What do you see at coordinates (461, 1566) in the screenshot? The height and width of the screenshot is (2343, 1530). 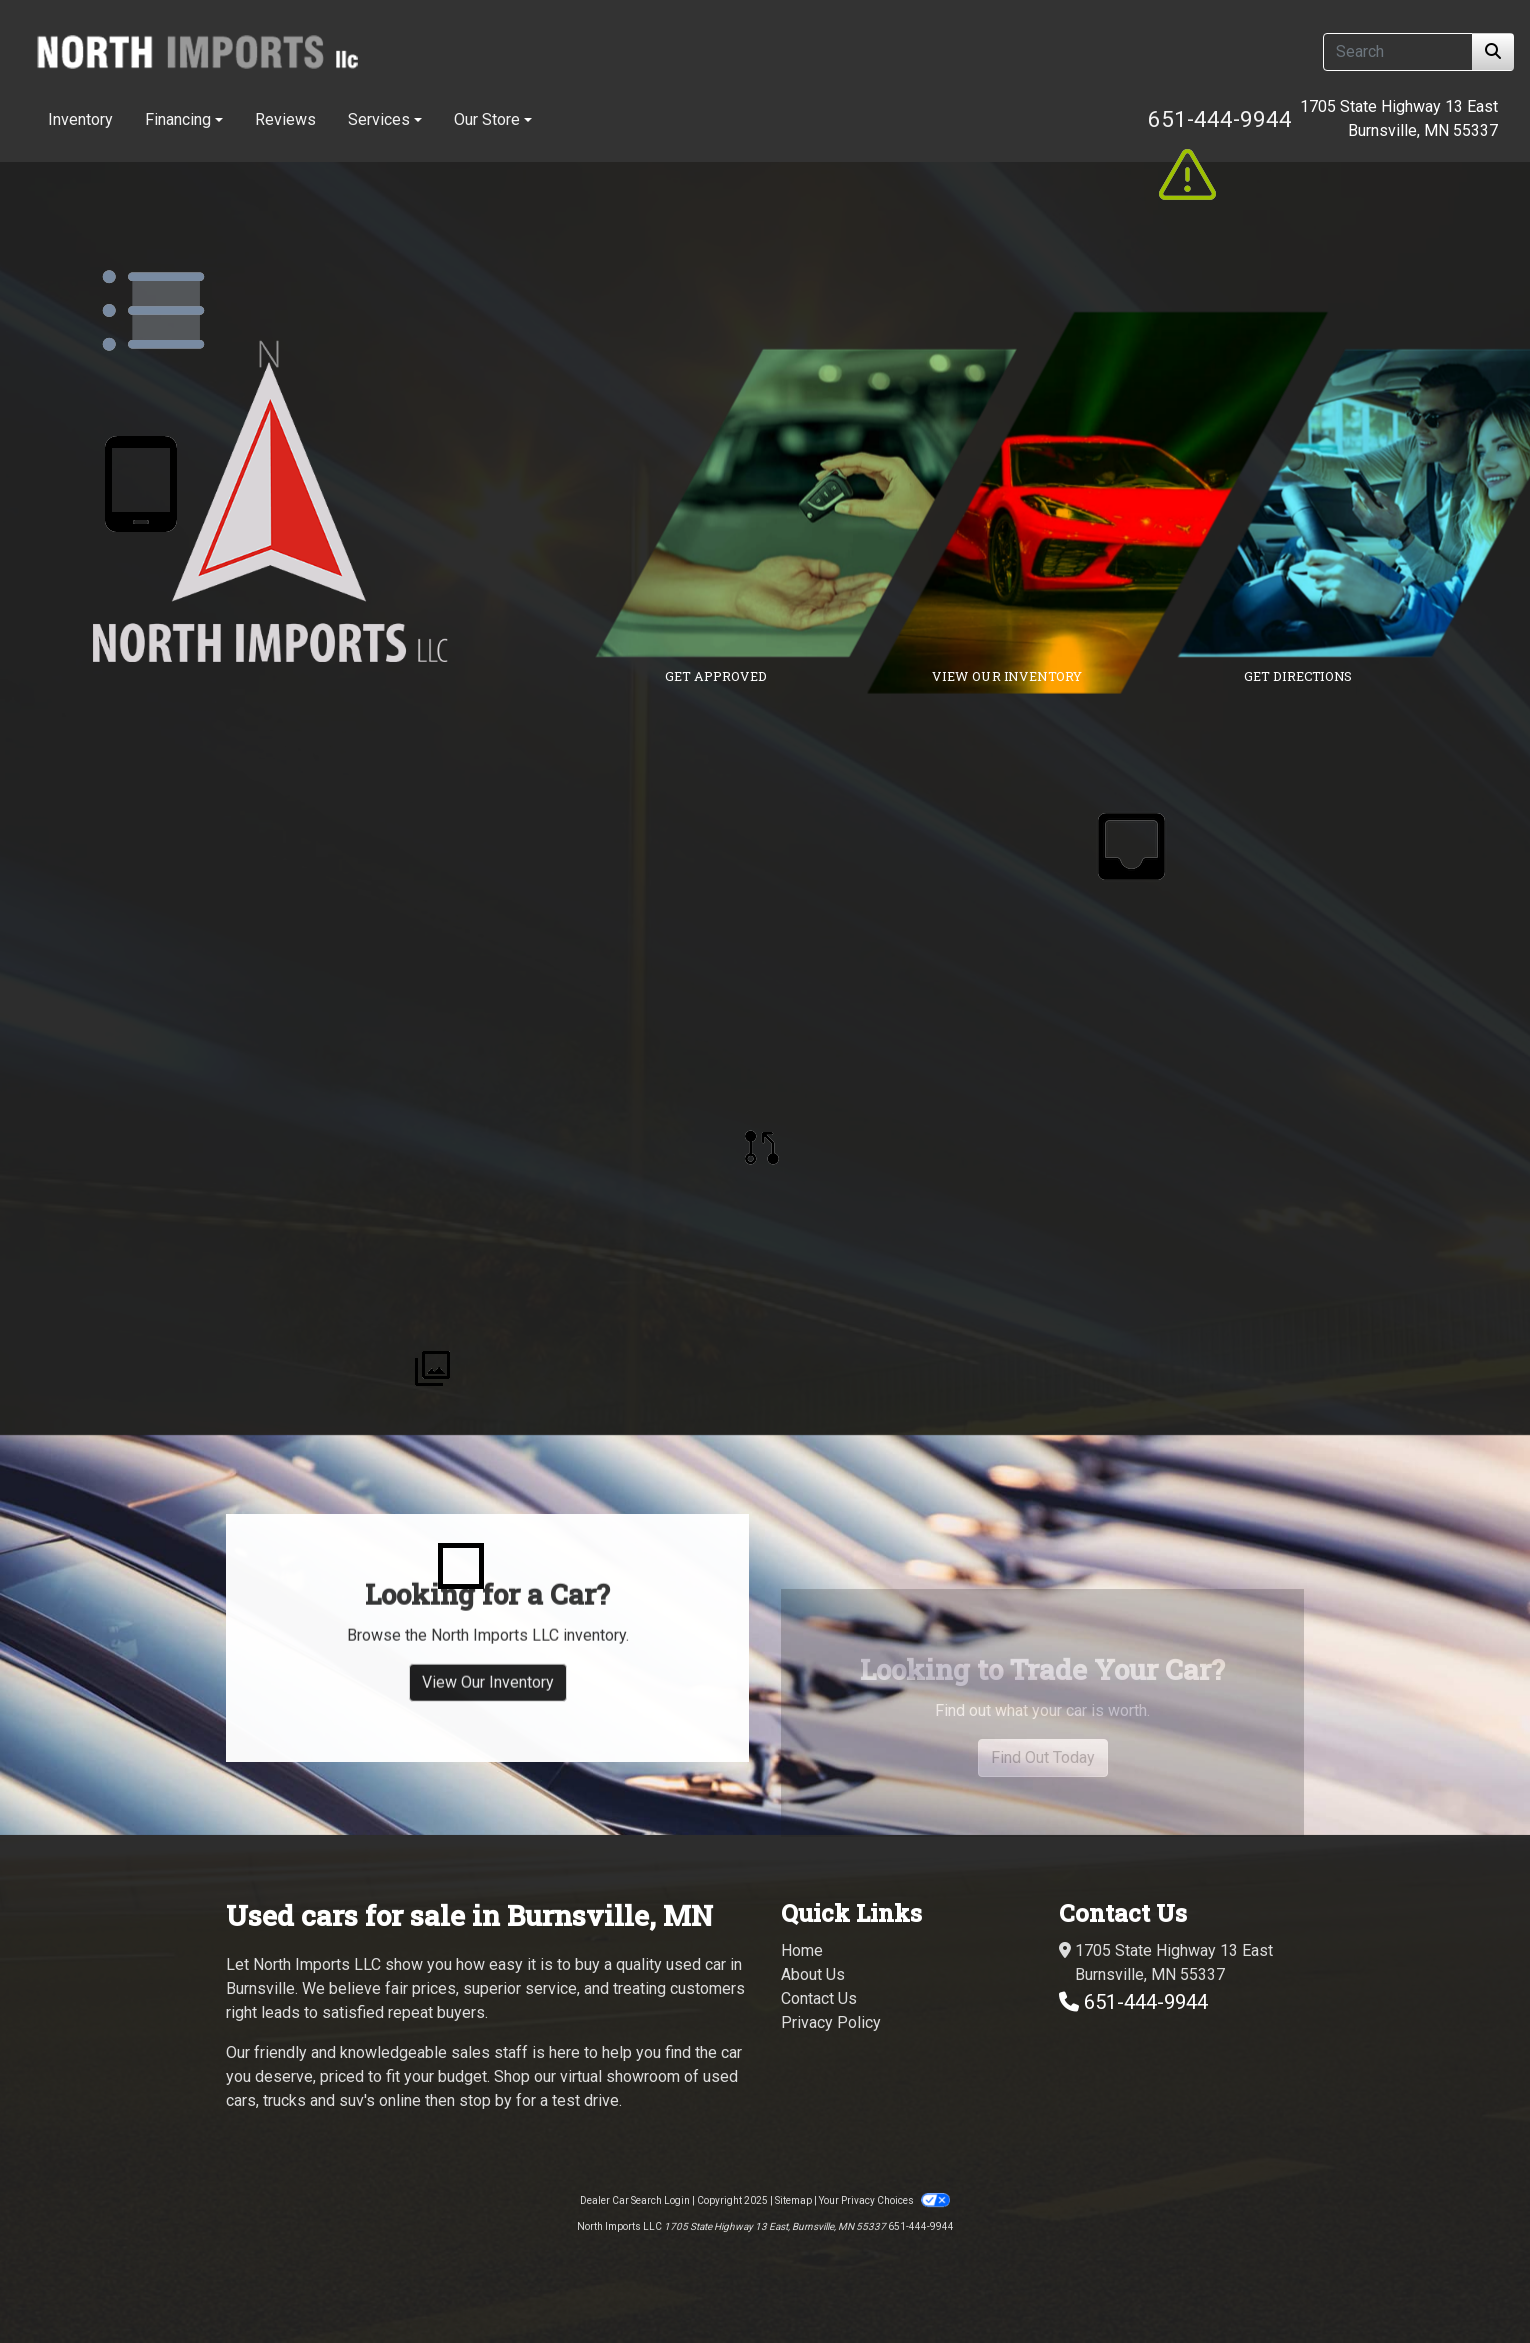 I see `select a square crop ratio for an image` at bounding box center [461, 1566].